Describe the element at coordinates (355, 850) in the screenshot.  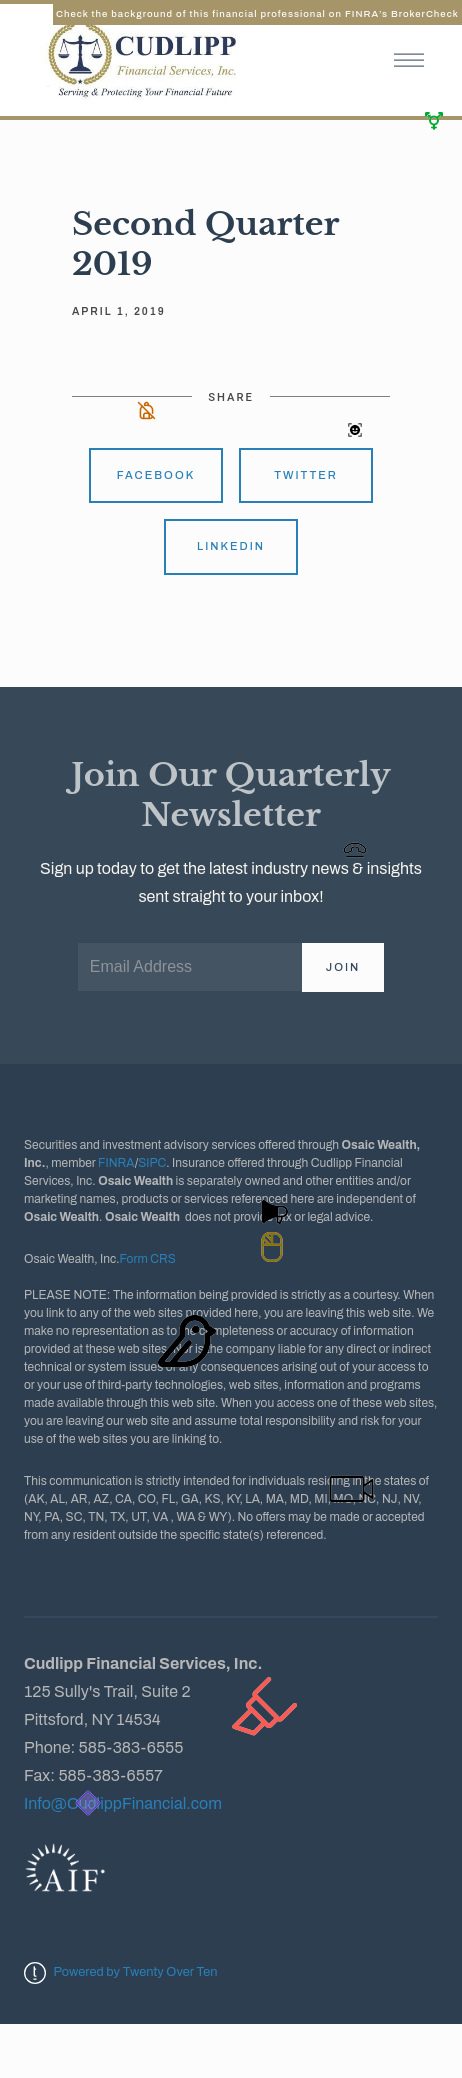
I see `end the current phone call` at that location.